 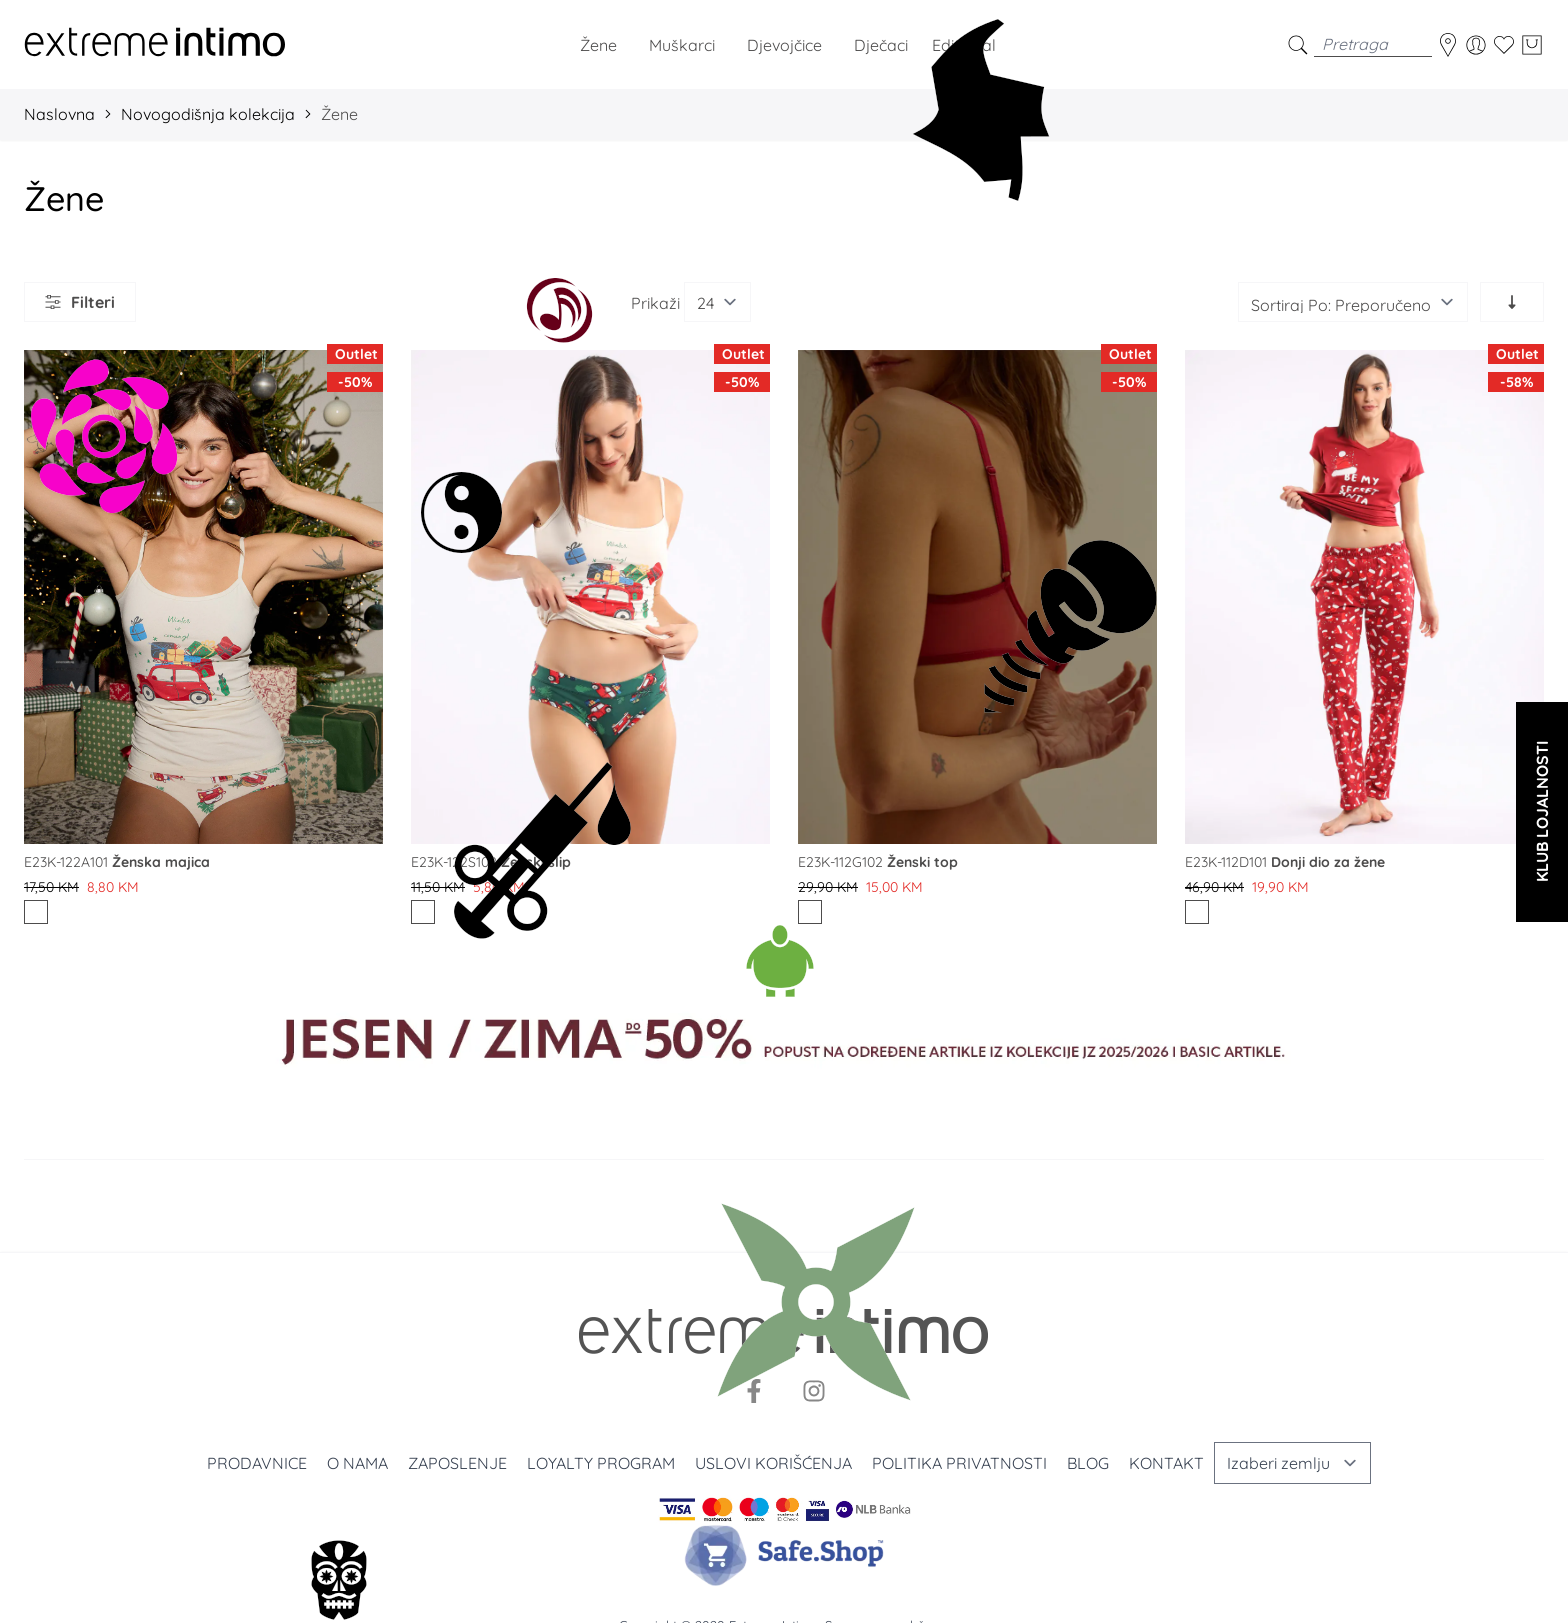 What do you see at coordinates (461, 512) in the screenshot?
I see `toggle balance or harmony settings` at bounding box center [461, 512].